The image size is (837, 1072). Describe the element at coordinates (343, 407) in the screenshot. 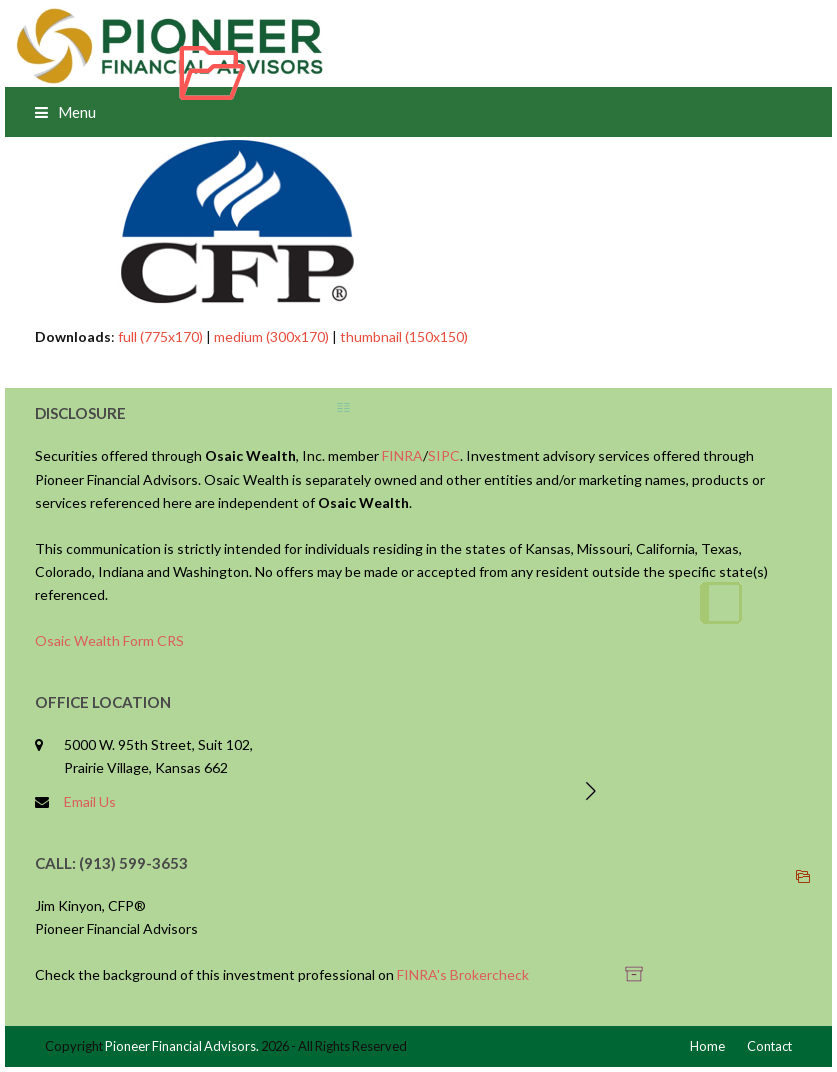

I see `switch to multi-column text layout` at that location.